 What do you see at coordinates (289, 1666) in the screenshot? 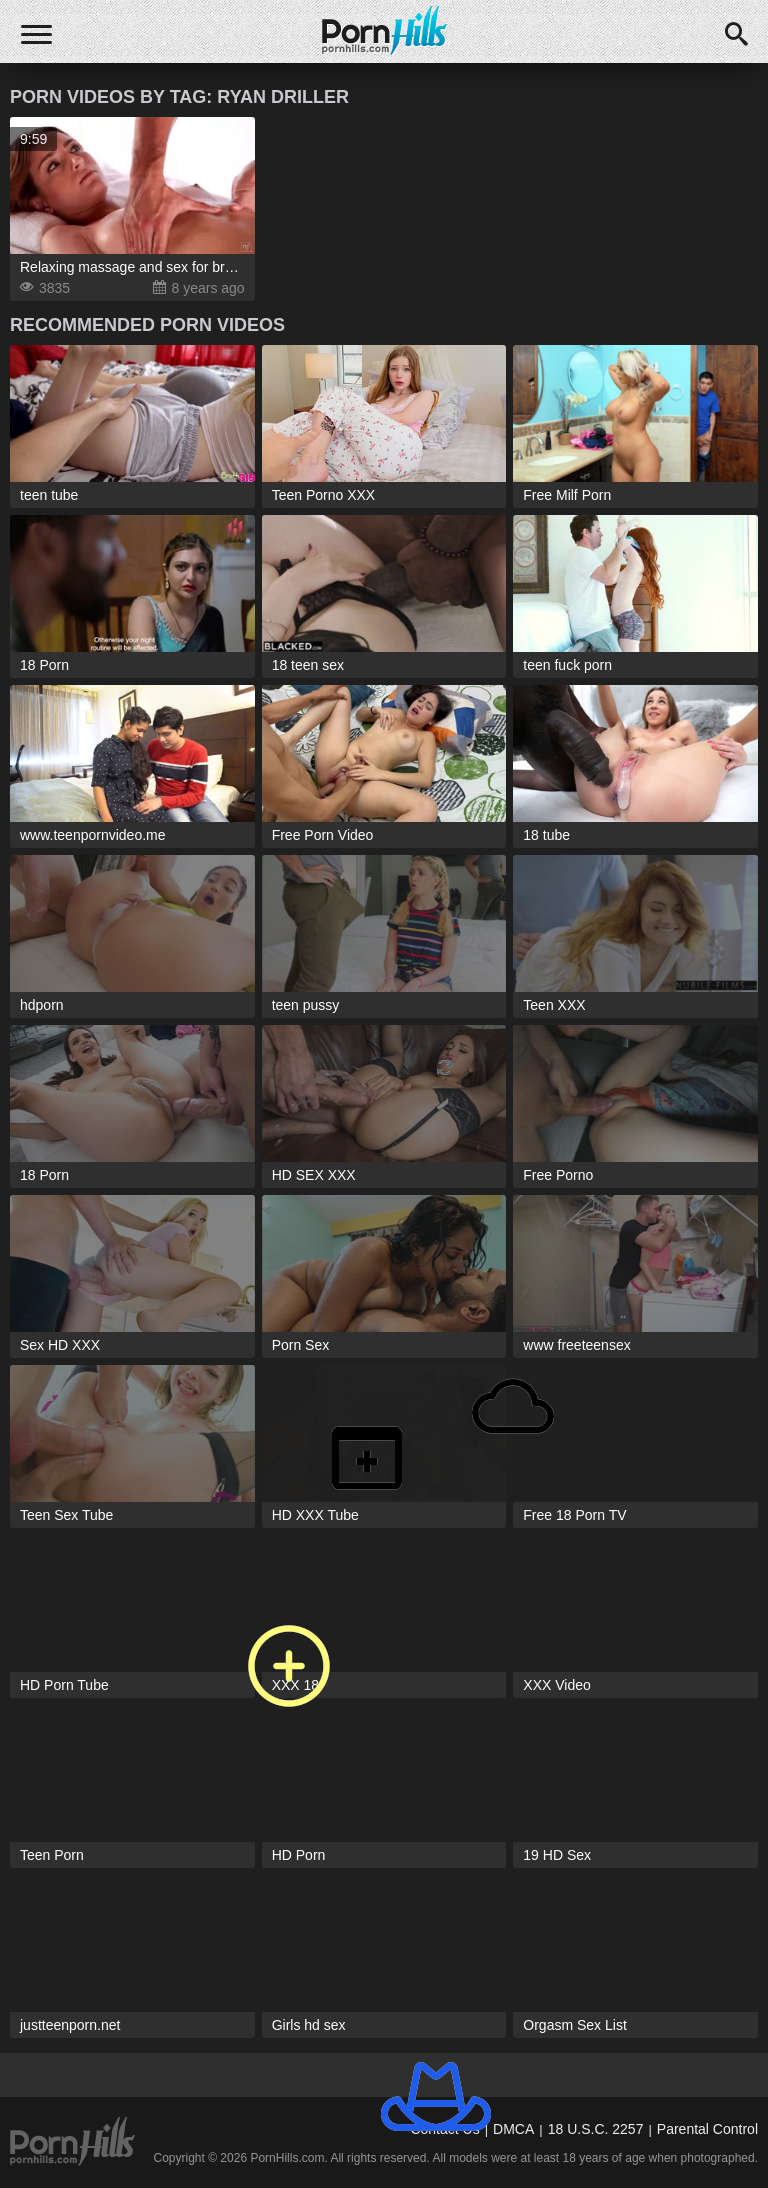
I see `add a new item` at bounding box center [289, 1666].